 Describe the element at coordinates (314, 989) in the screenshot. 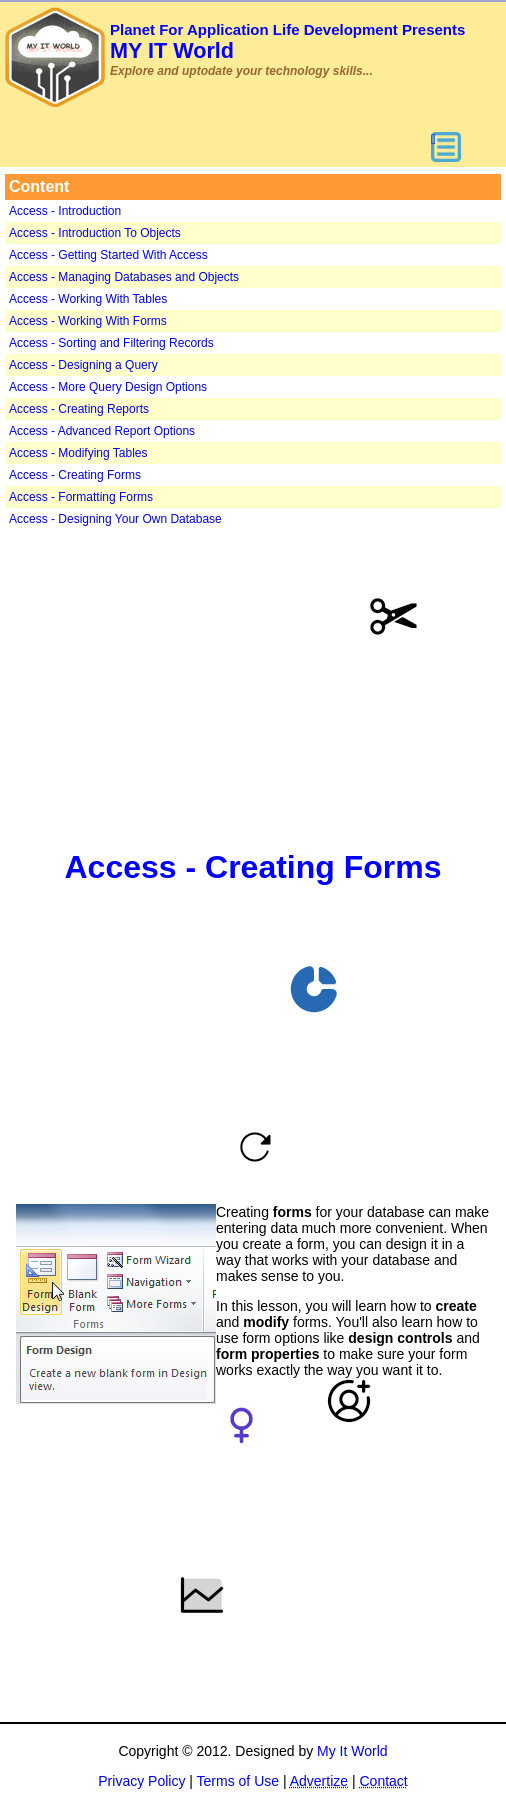

I see `view analytics or statistics breakdown` at that location.